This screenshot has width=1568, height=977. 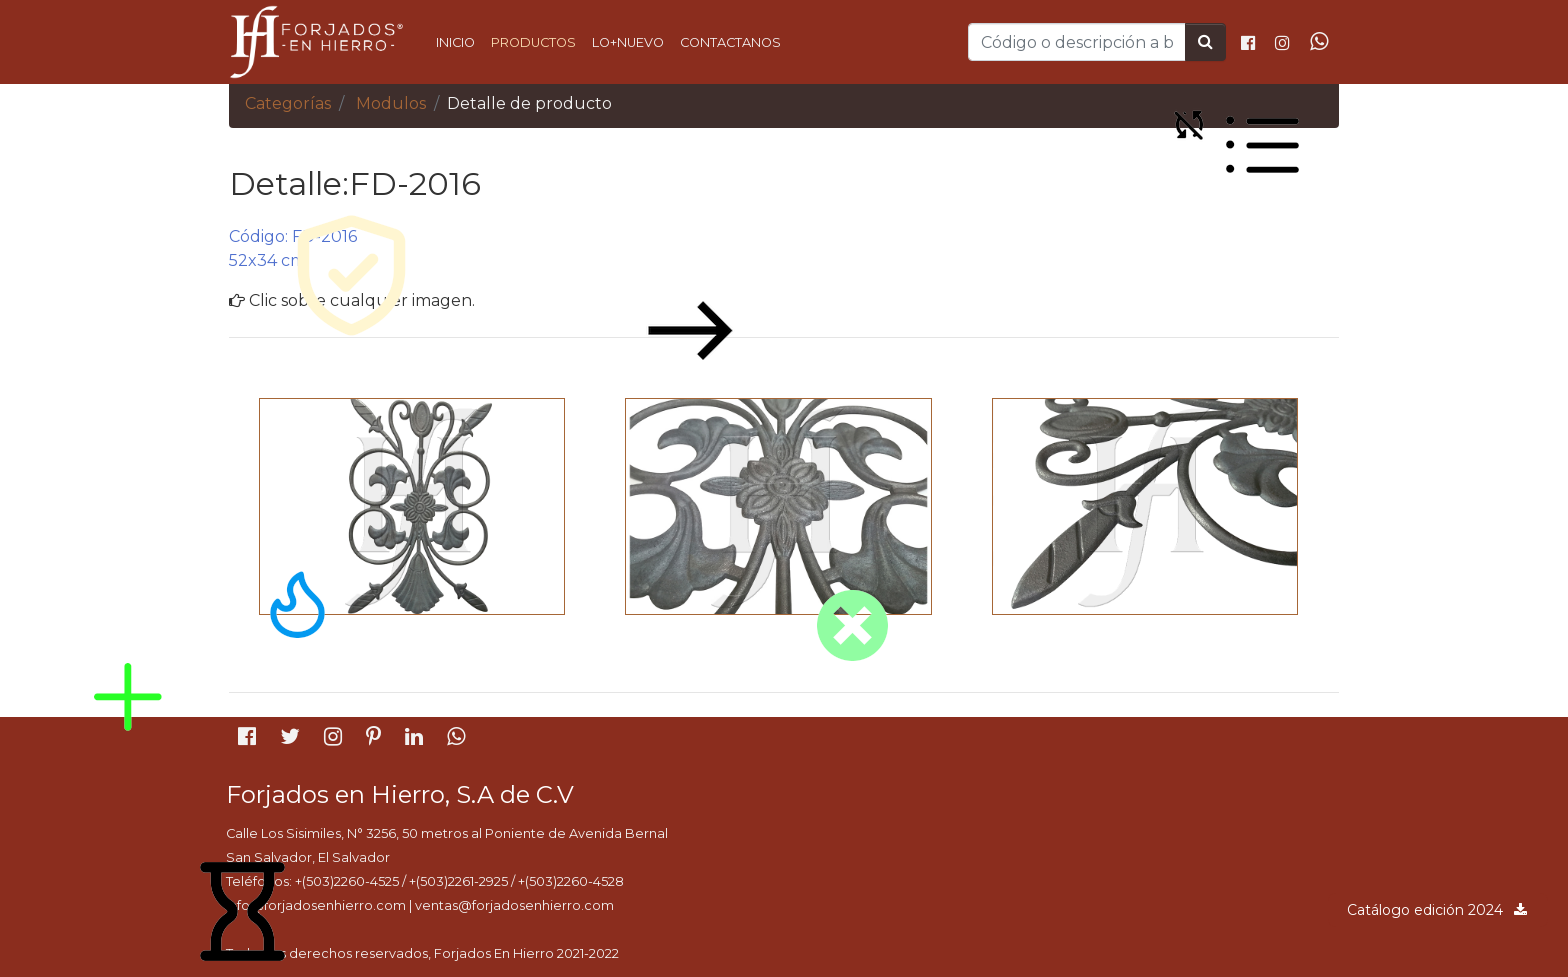 I want to click on indicates verified security or protection status, so click(x=351, y=276).